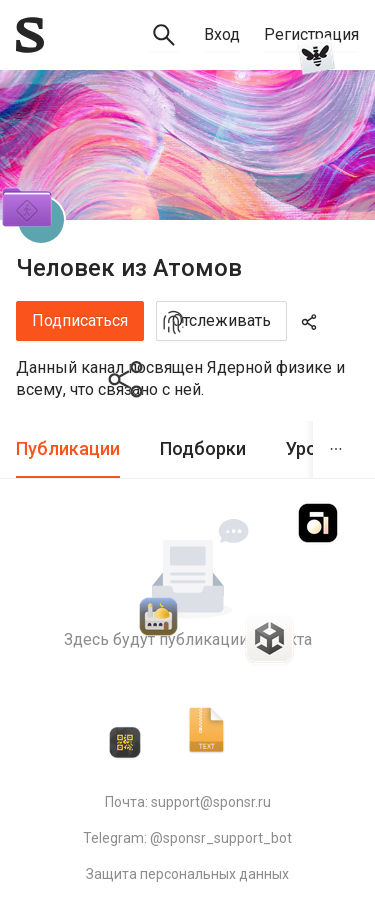 Image resolution: width=375 pixels, height=912 pixels. Describe the element at coordinates (125, 380) in the screenshot. I see `access screen sharing or remote desktop settings` at that location.